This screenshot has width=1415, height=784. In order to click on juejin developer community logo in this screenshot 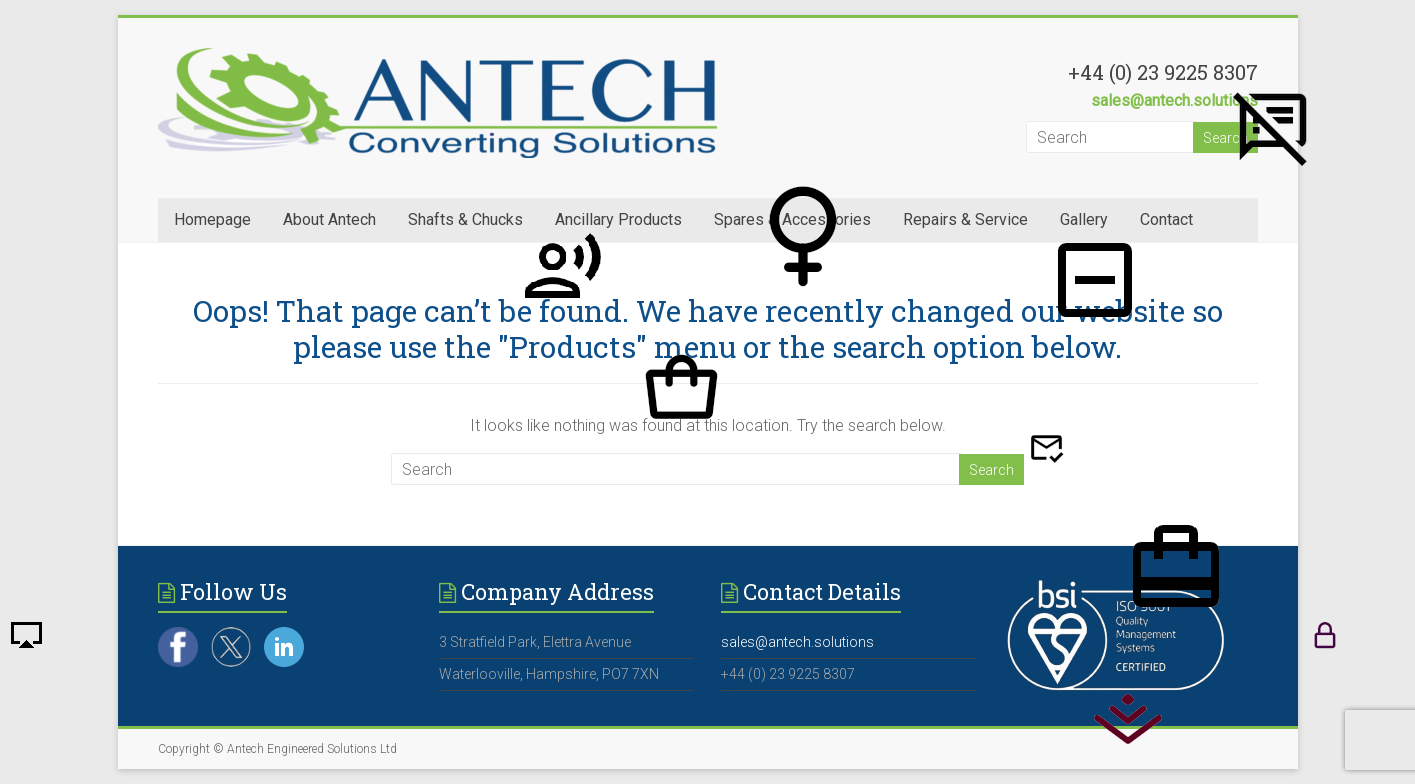, I will do `click(1128, 718)`.